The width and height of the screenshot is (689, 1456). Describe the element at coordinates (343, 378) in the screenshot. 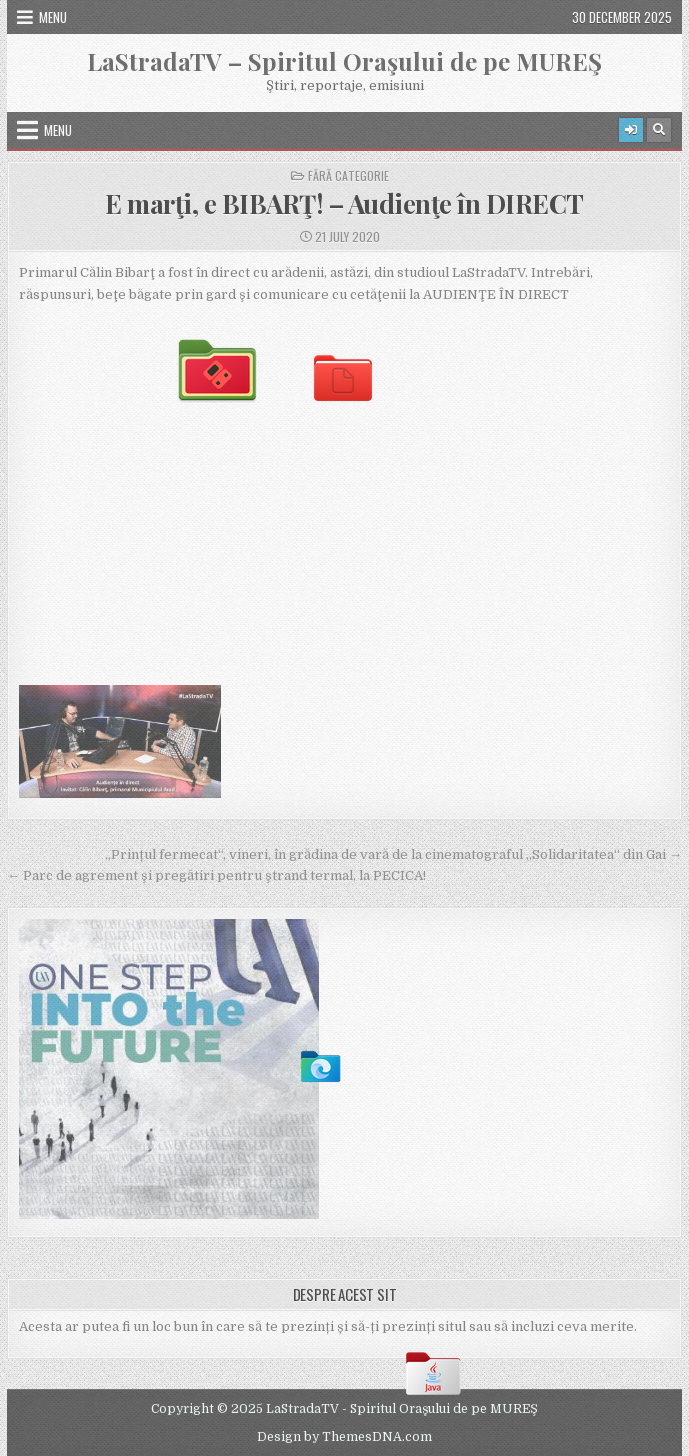

I see `open your documents folder` at that location.